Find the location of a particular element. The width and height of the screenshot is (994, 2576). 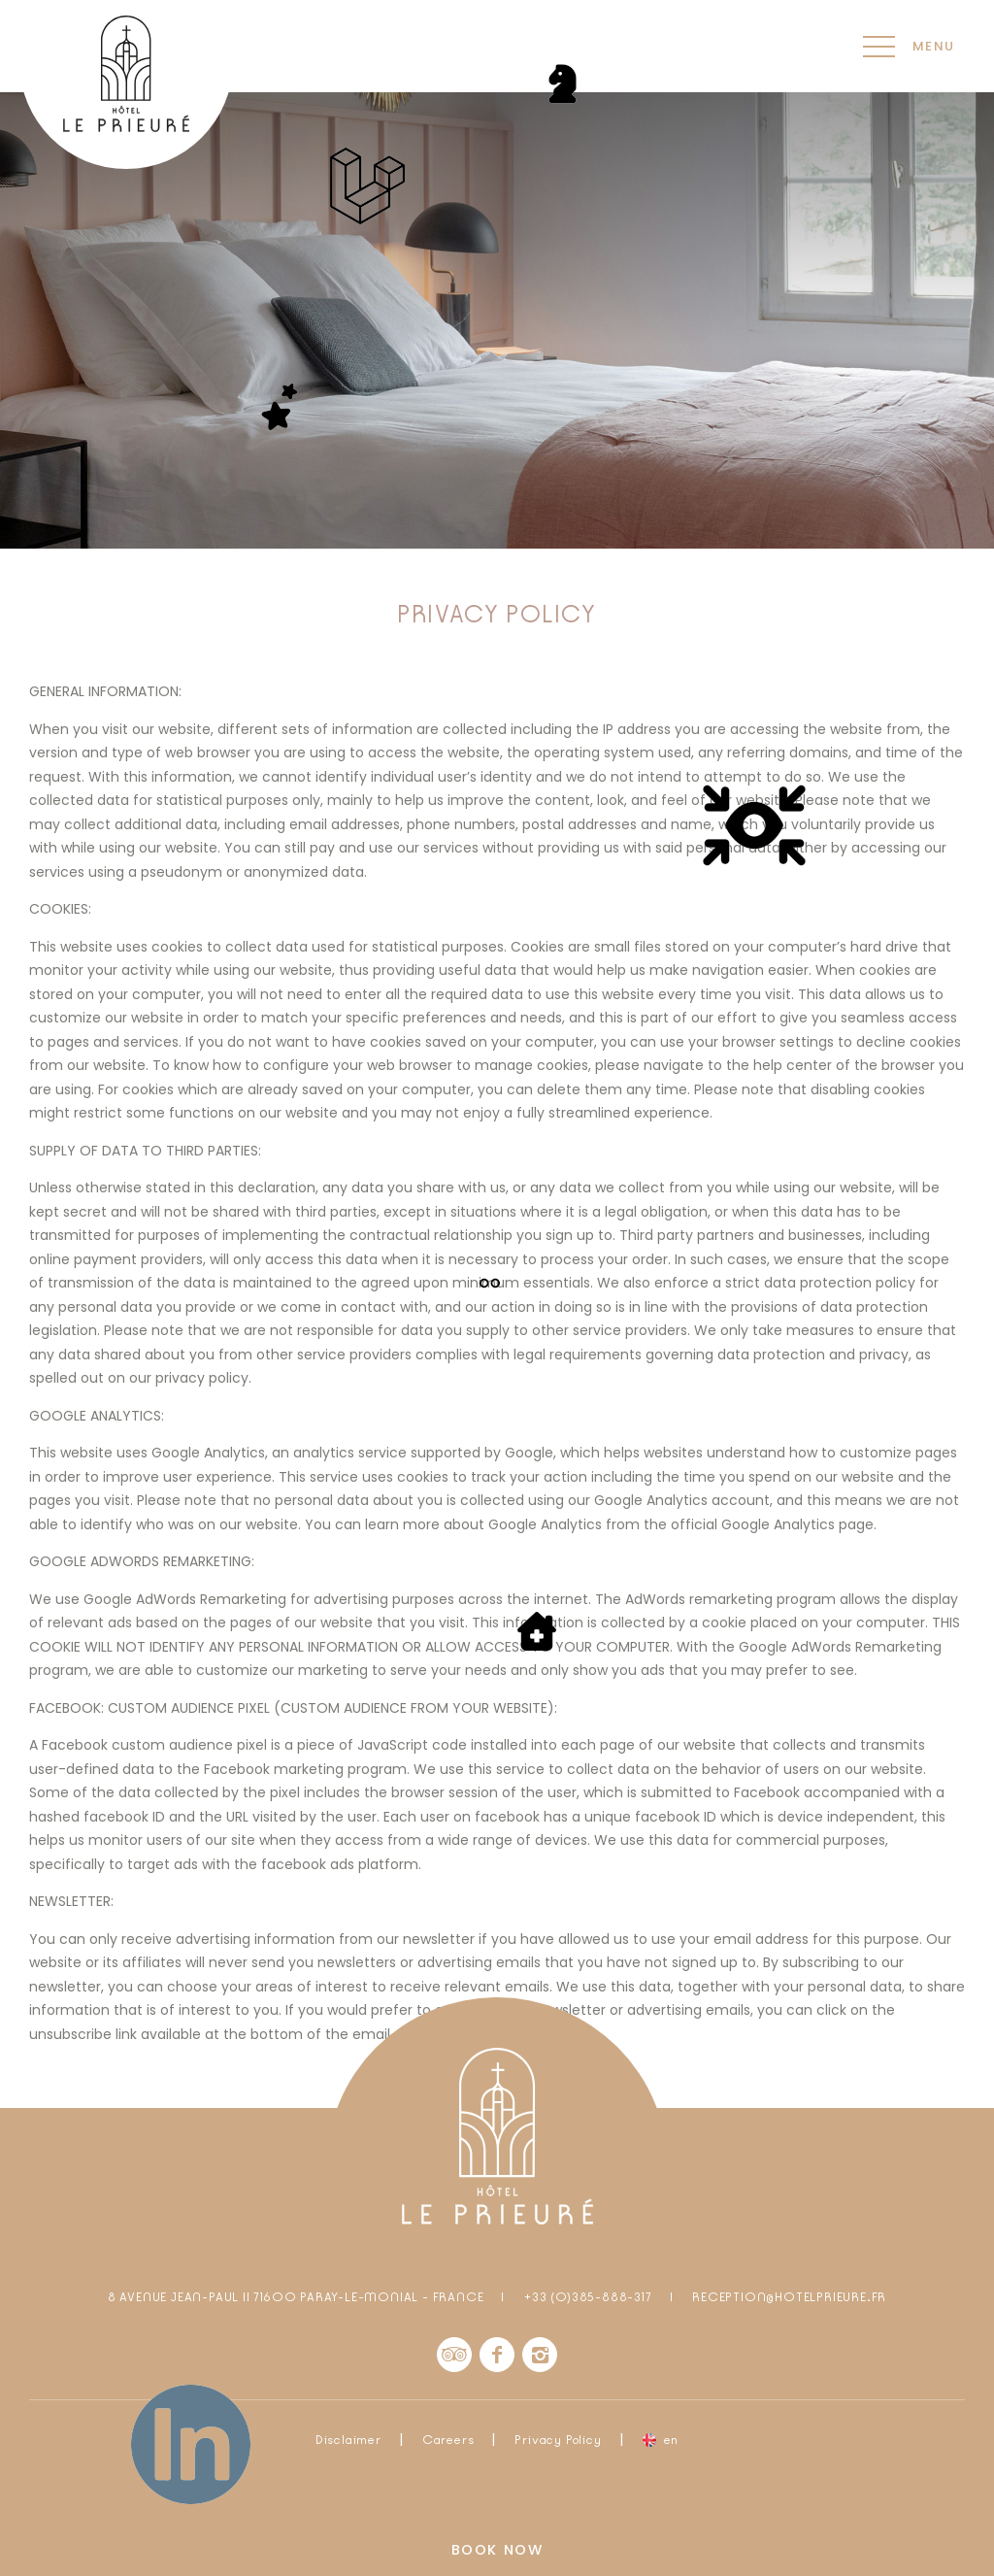

focus view on selected element is located at coordinates (754, 825).